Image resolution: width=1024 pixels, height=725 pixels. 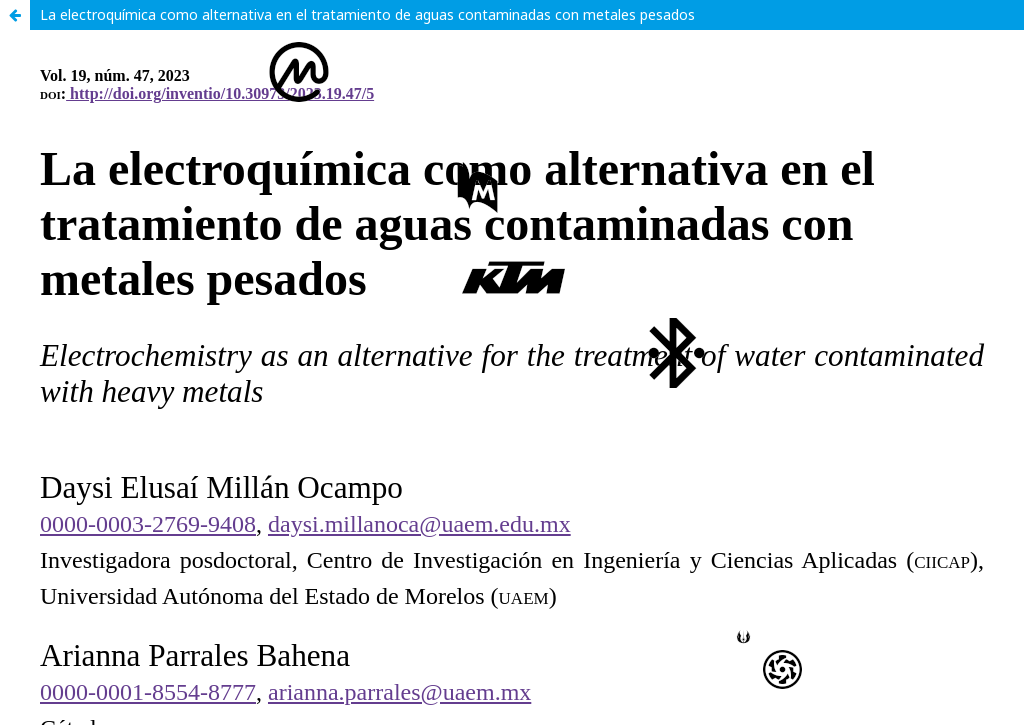 What do you see at coordinates (513, 277) in the screenshot?
I see `KTM brand logo` at bounding box center [513, 277].